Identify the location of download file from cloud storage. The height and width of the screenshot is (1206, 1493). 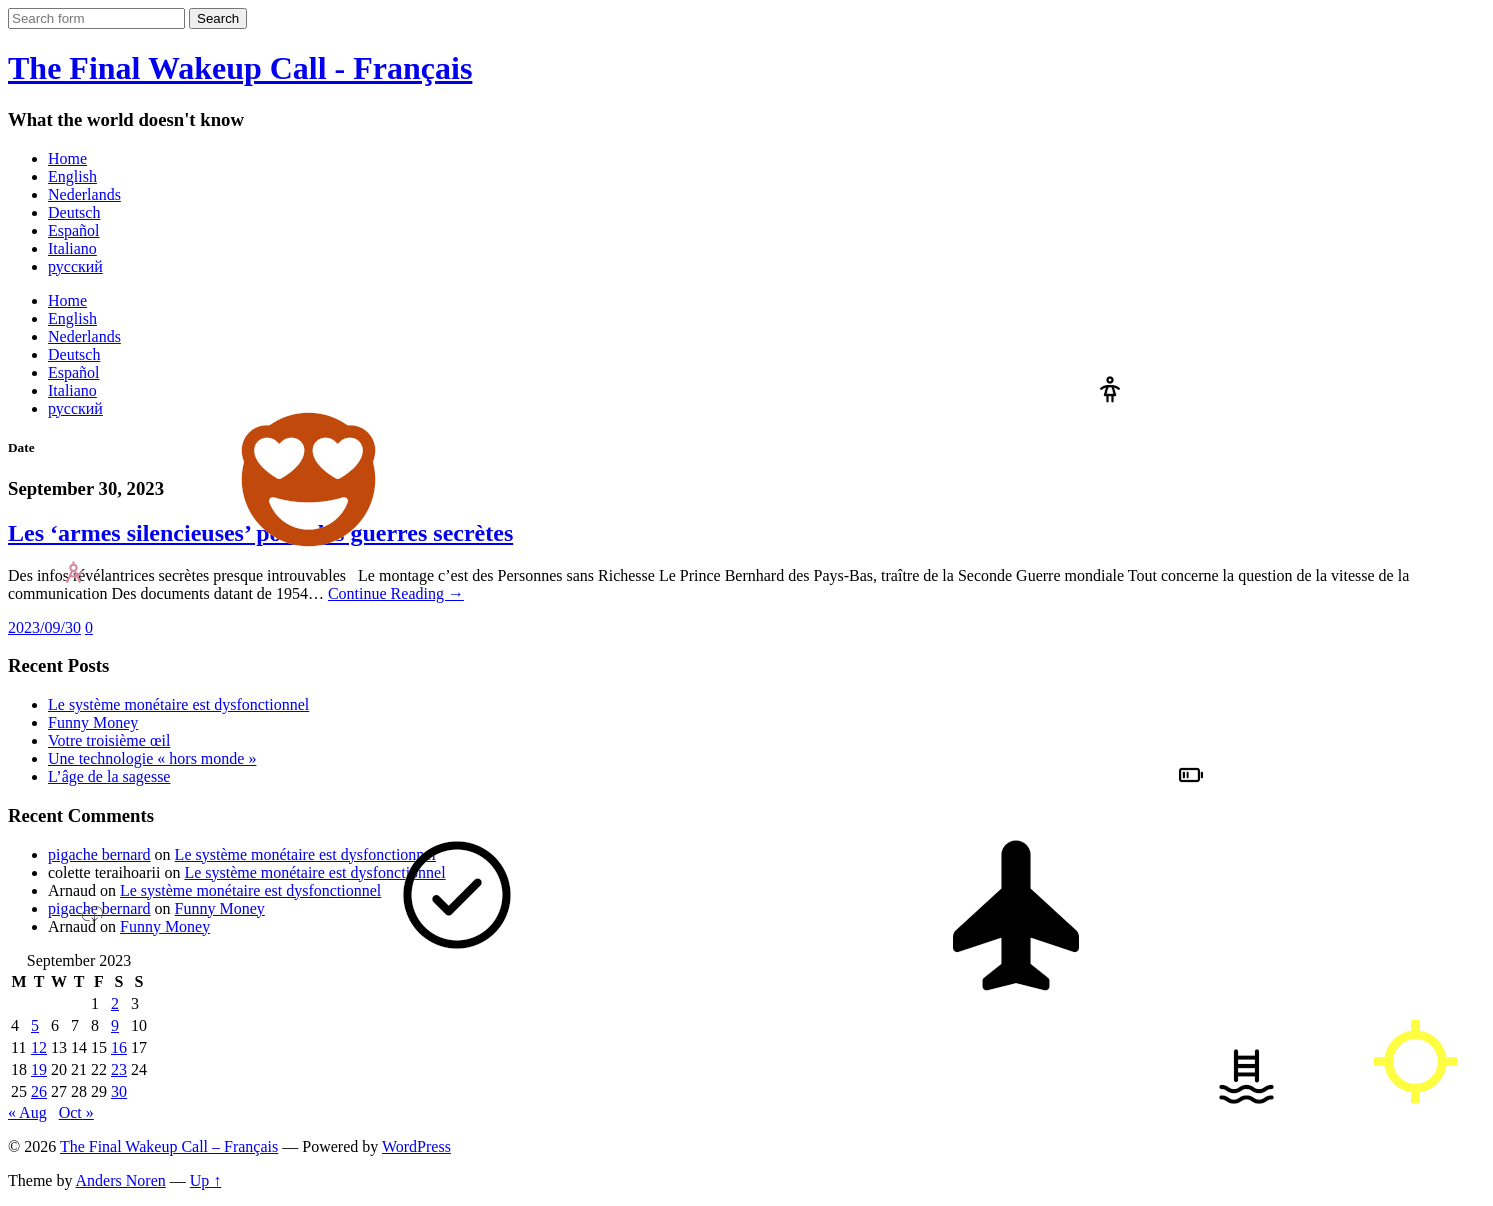
(92, 913).